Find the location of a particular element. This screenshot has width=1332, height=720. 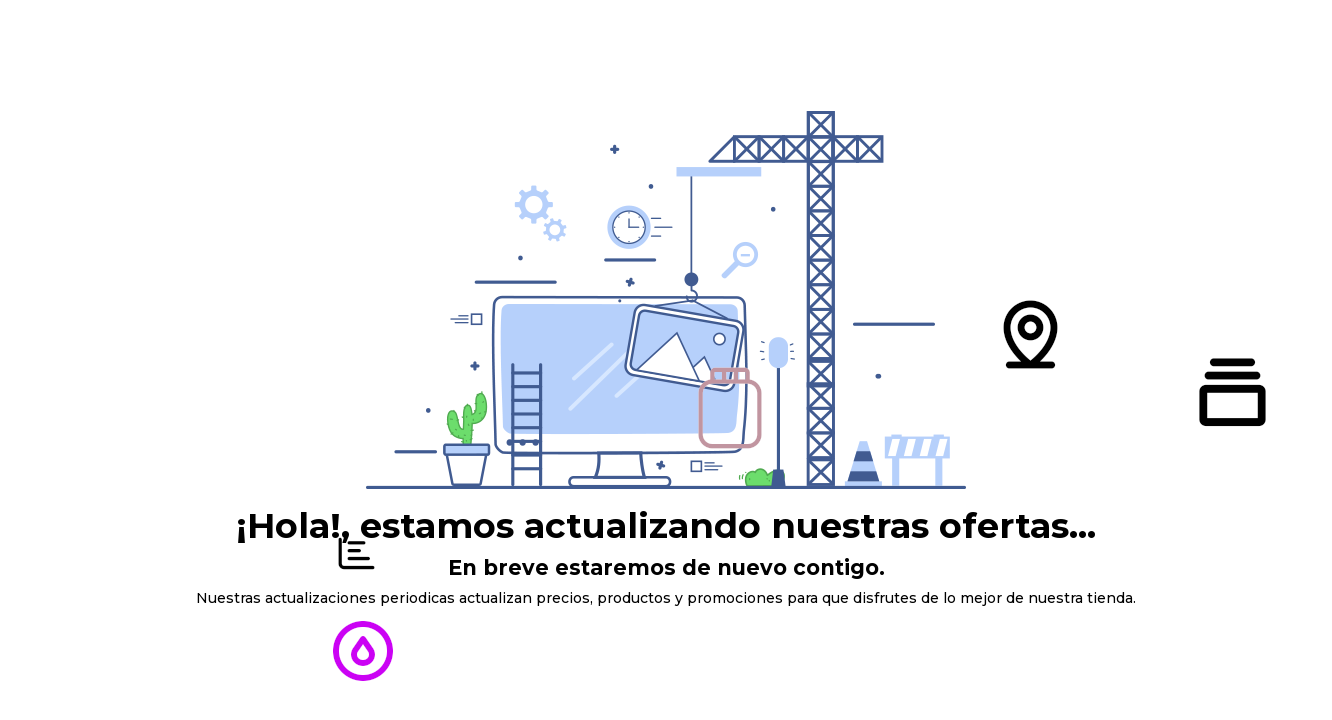

view stacked cards or layers is located at coordinates (1232, 395).